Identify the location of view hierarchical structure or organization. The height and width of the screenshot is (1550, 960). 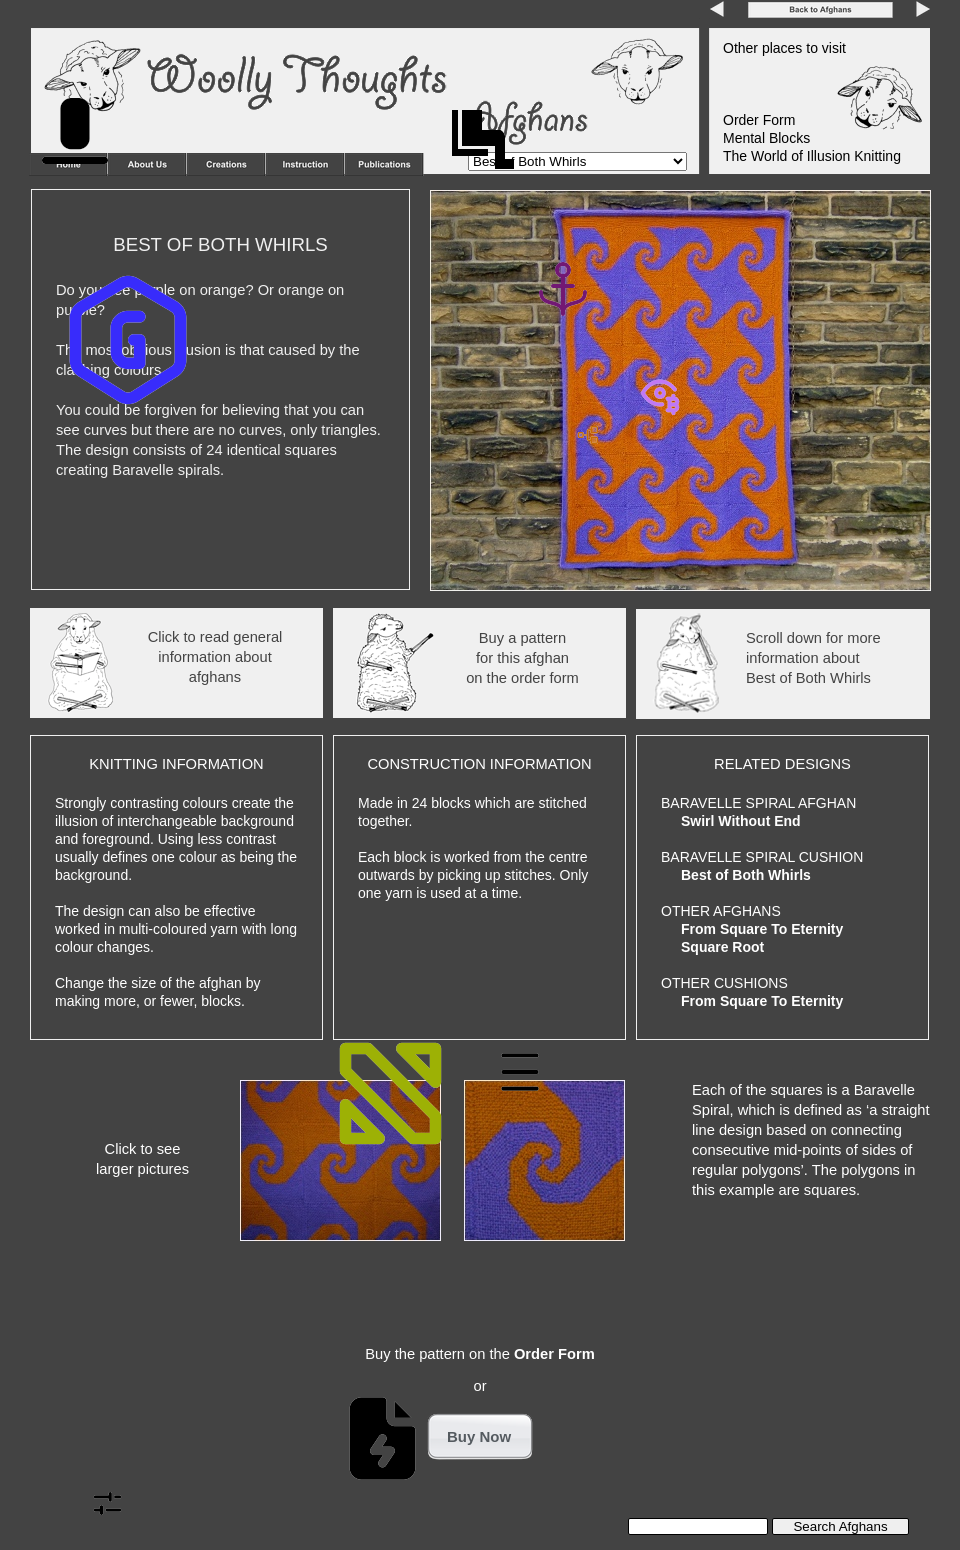
(589, 435).